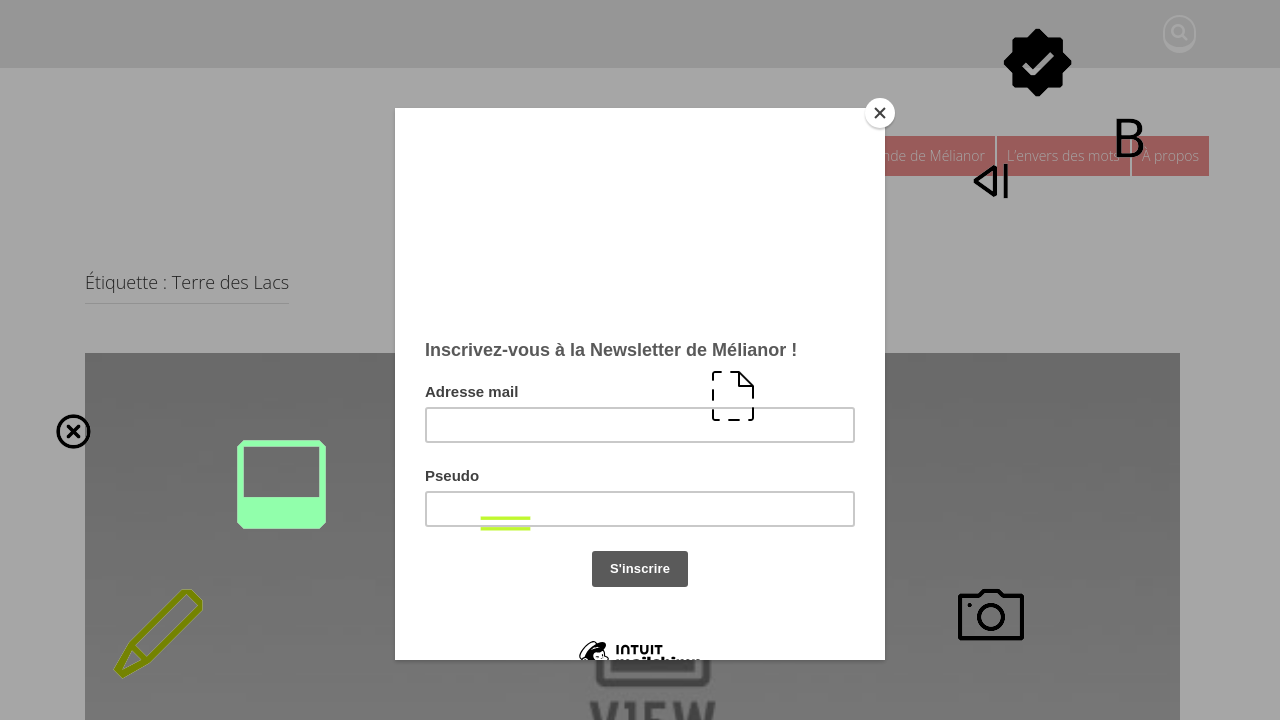 Image resolution: width=1280 pixels, height=720 pixels. What do you see at coordinates (158, 634) in the screenshot?
I see `edit this item` at bounding box center [158, 634].